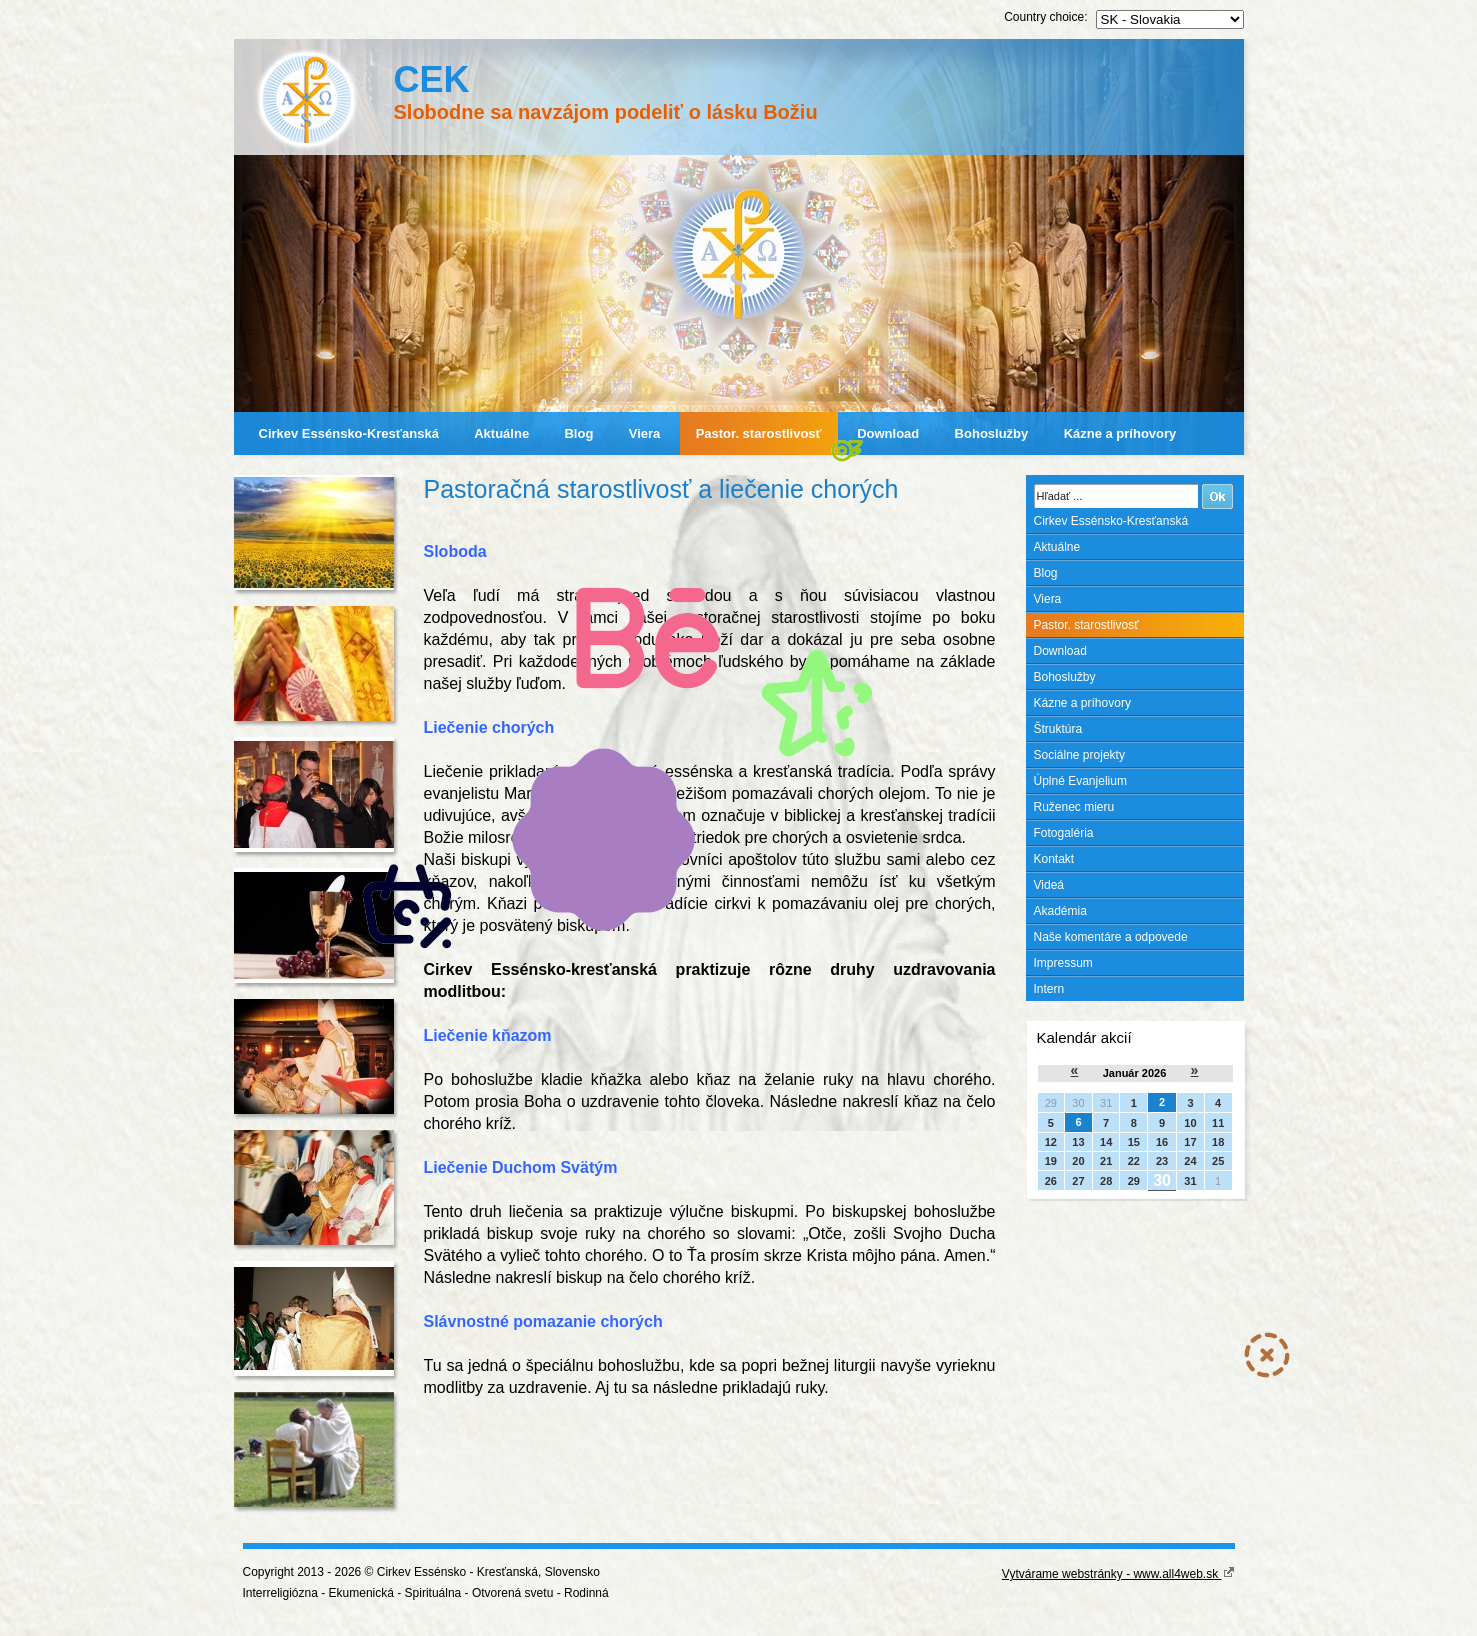 The height and width of the screenshot is (1636, 1477). I want to click on cancel a pending or in-progress action, so click(1267, 1355).